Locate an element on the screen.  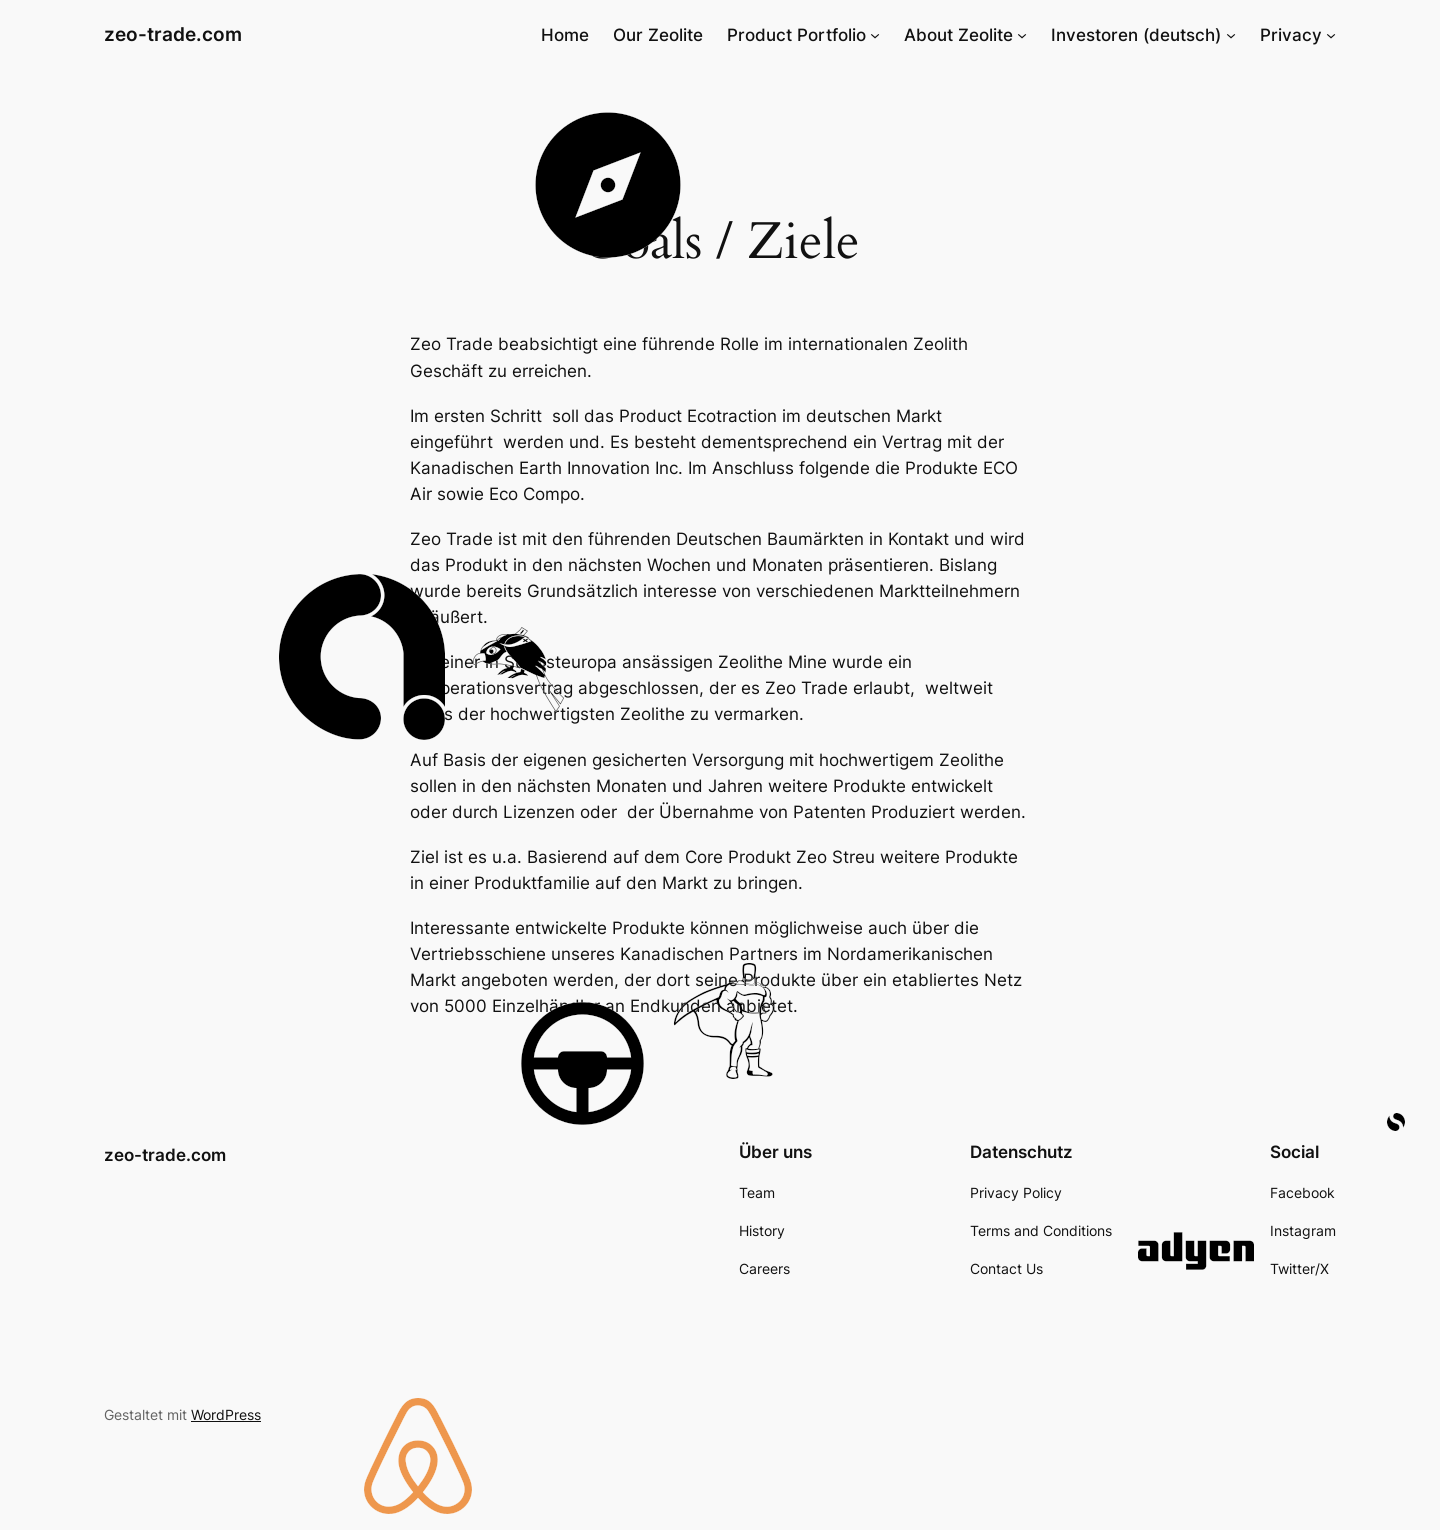
open the Airbnb app is located at coordinates (418, 1456).